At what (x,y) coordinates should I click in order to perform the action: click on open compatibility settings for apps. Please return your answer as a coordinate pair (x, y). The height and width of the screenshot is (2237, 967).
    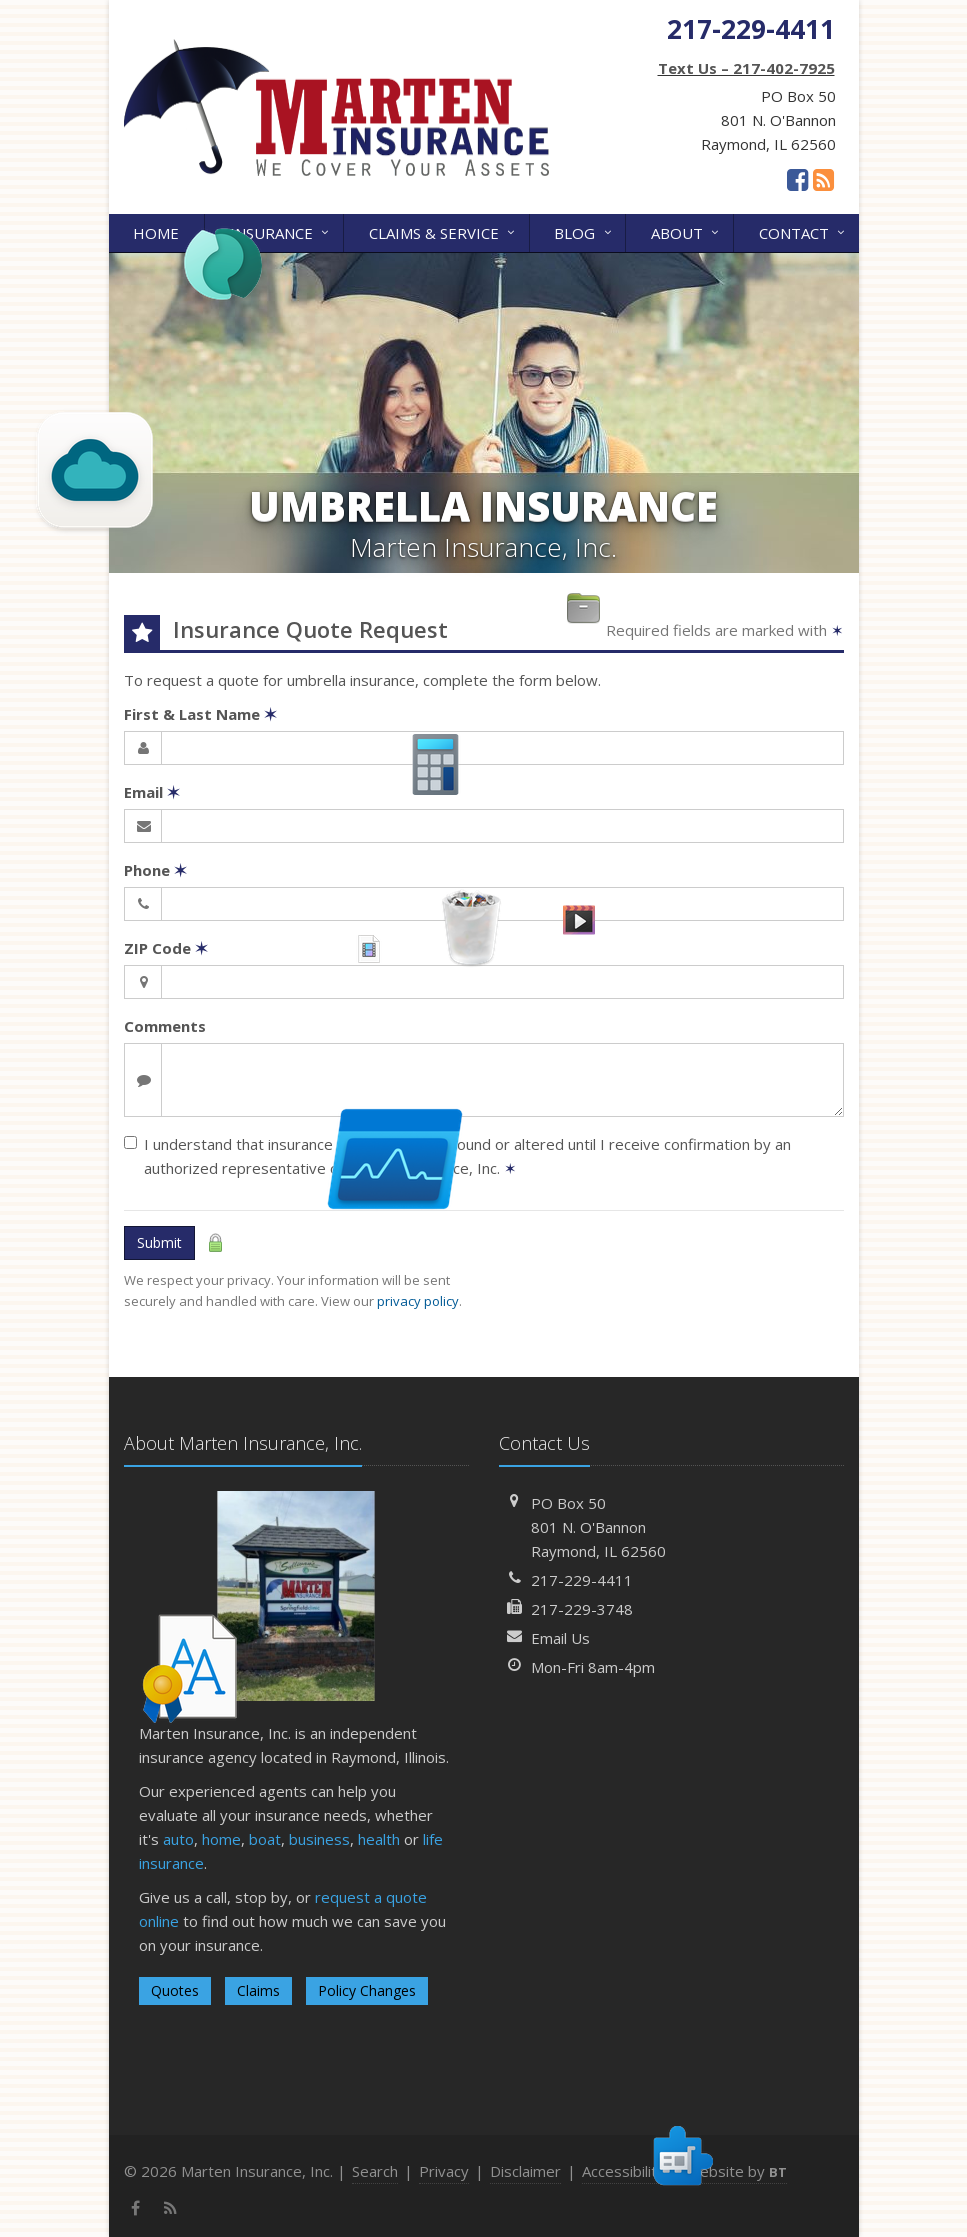
    Looking at the image, I should click on (681, 2157).